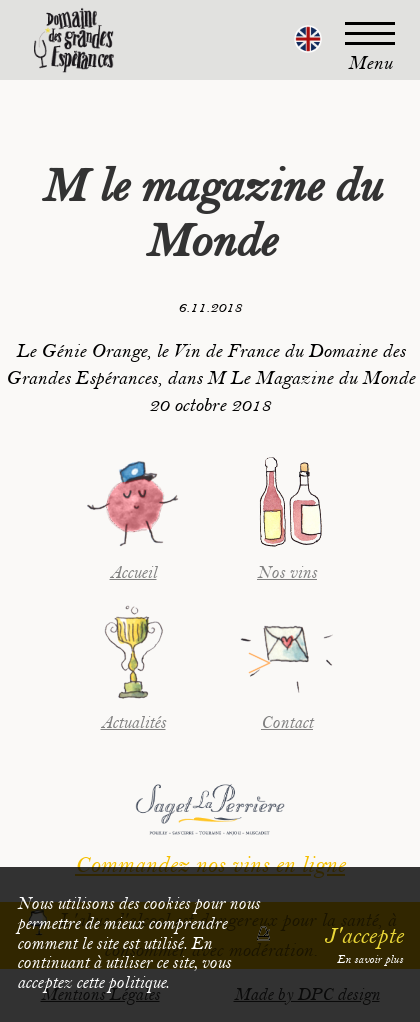  Describe the element at coordinates (263, 933) in the screenshot. I see `adjust tempo or timing settings` at that location.